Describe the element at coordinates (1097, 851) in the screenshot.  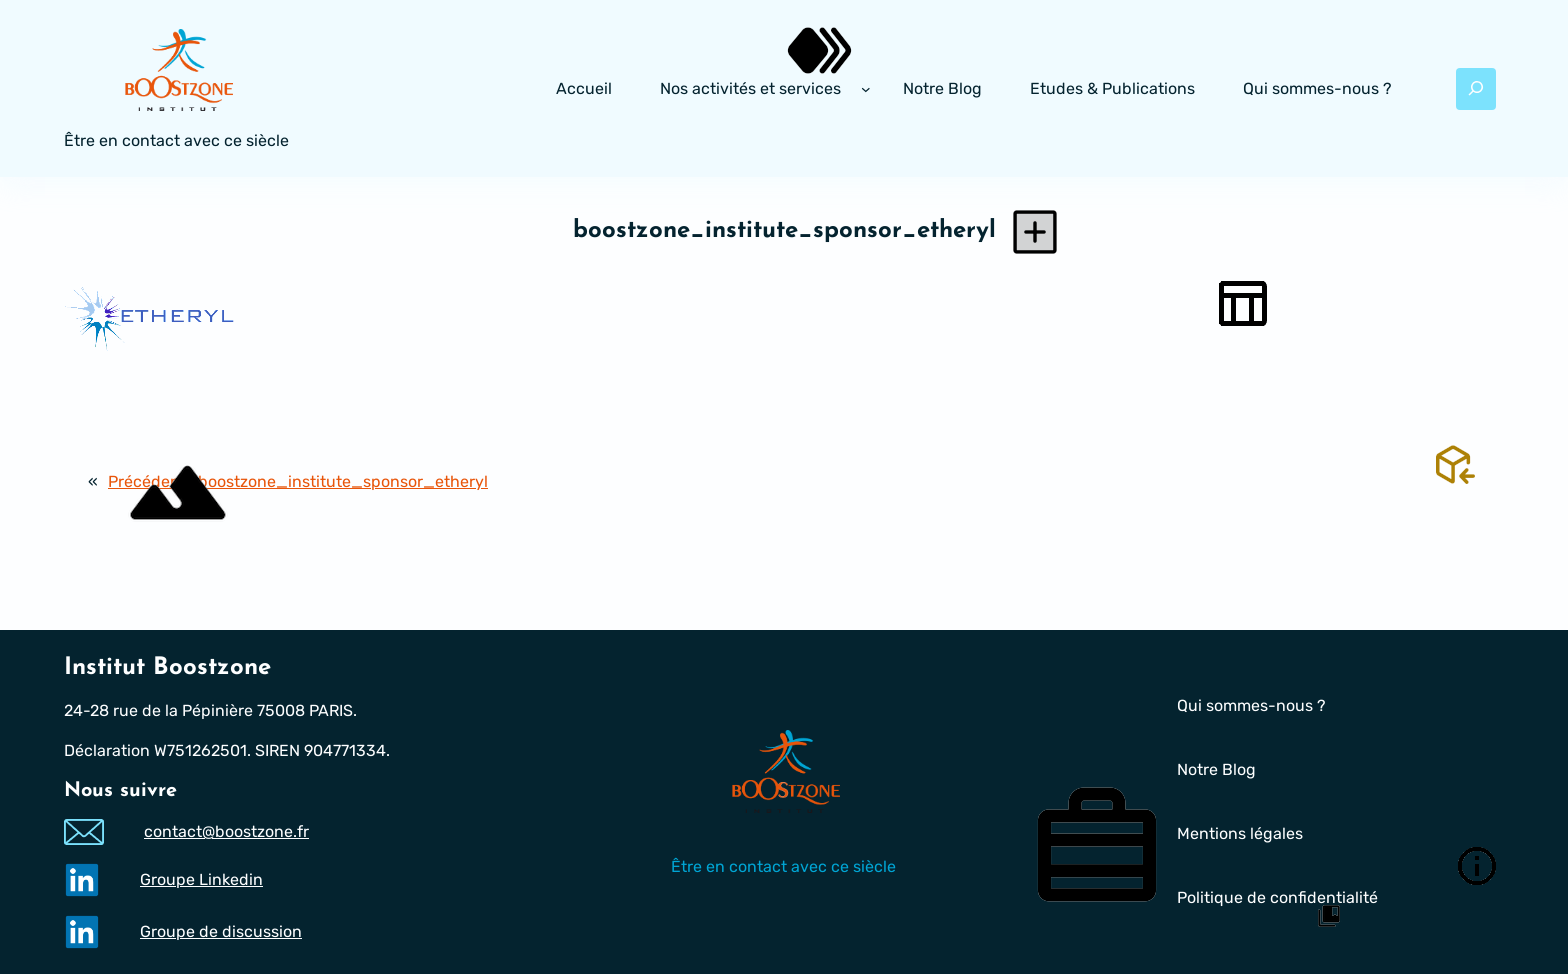
I see `access work or business-related files` at that location.